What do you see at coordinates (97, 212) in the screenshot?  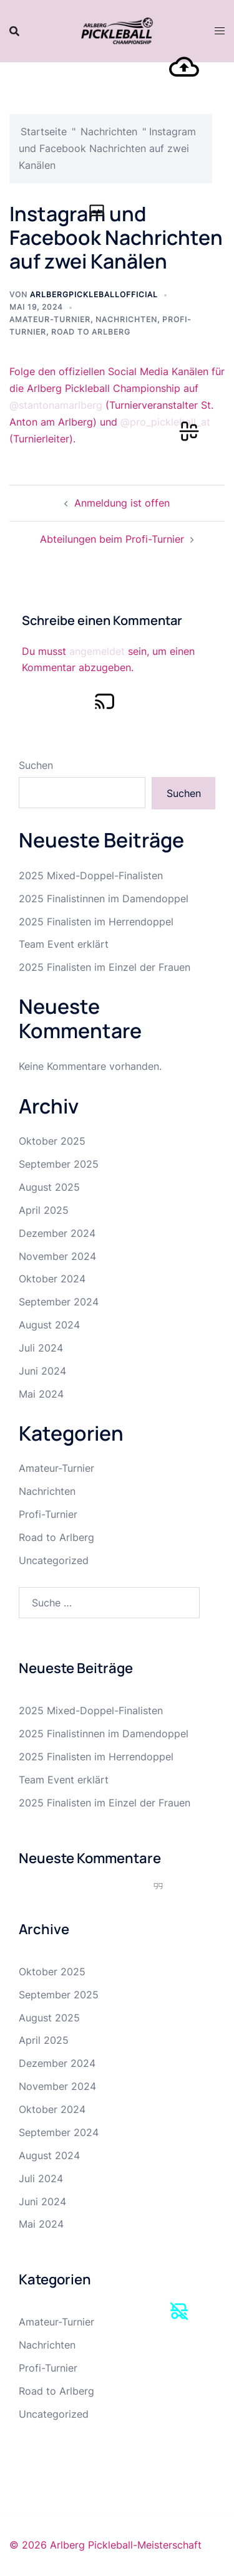 I see `send or receive a picture message` at bounding box center [97, 212].